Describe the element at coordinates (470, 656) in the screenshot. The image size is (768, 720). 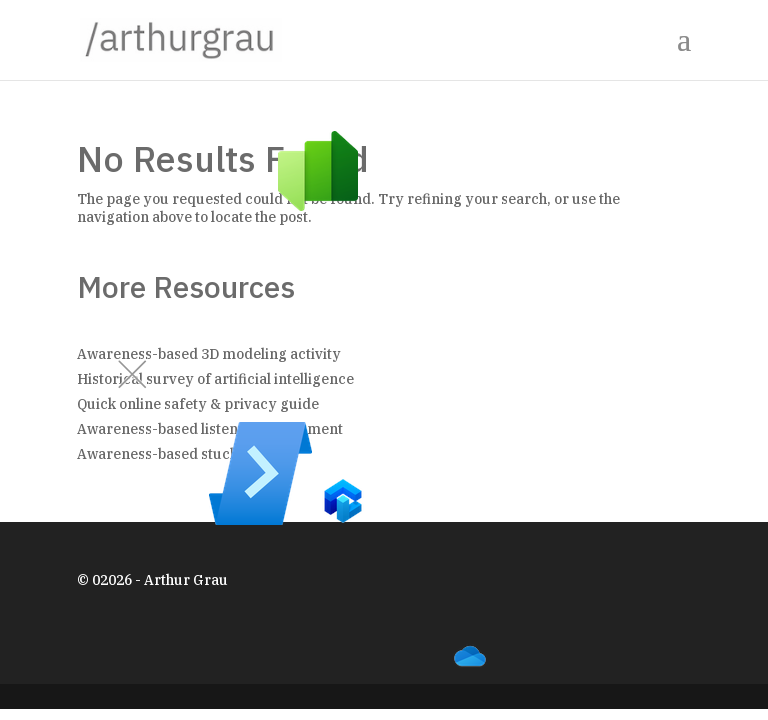
I see `Microsoft OneDrive cloud storage status indicator` at that location.